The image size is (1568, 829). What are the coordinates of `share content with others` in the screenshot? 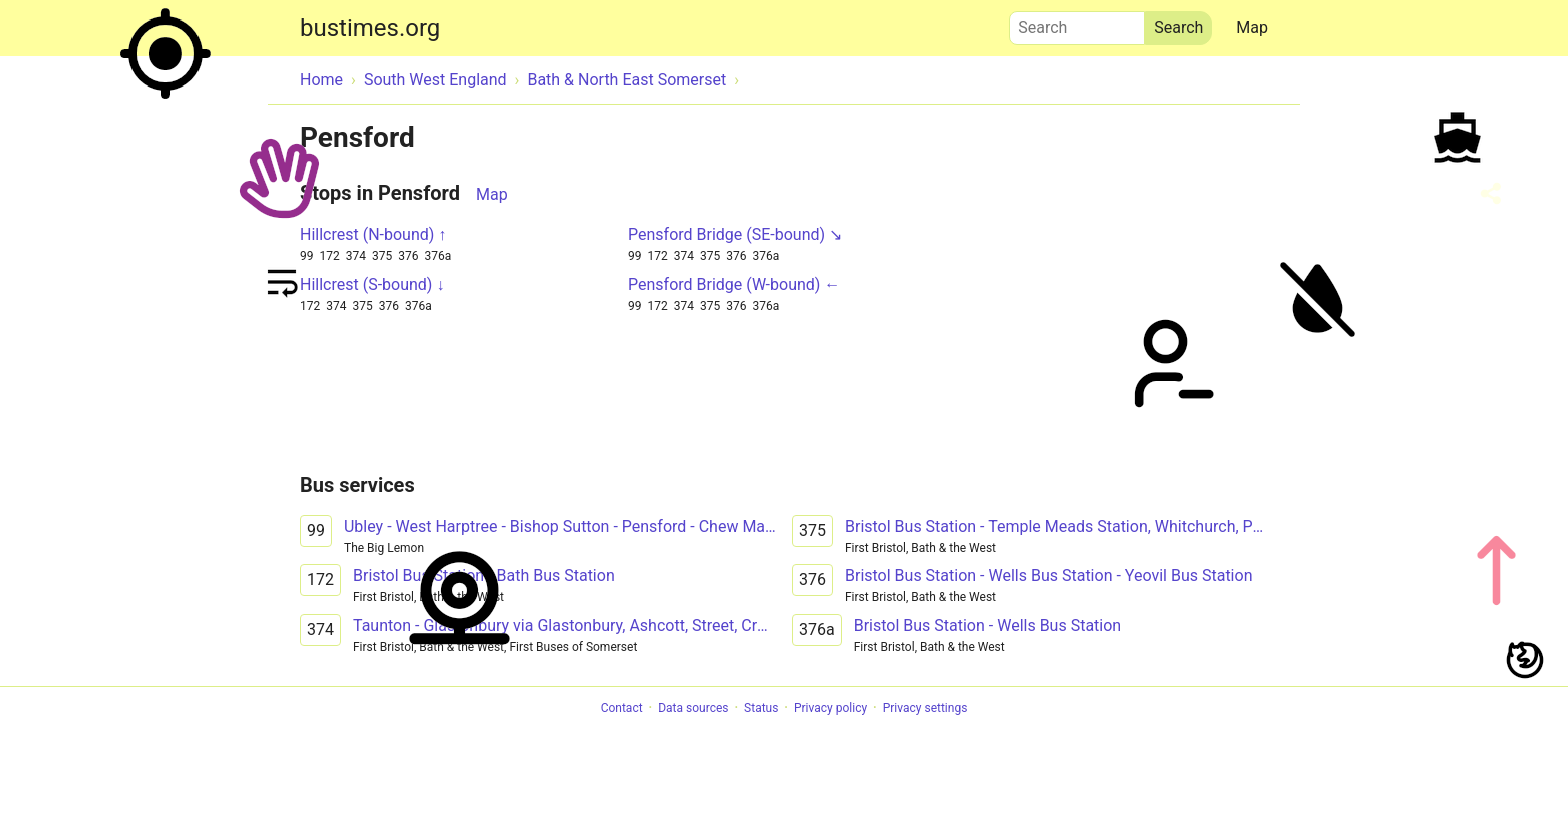 It's located at (1491, 193).